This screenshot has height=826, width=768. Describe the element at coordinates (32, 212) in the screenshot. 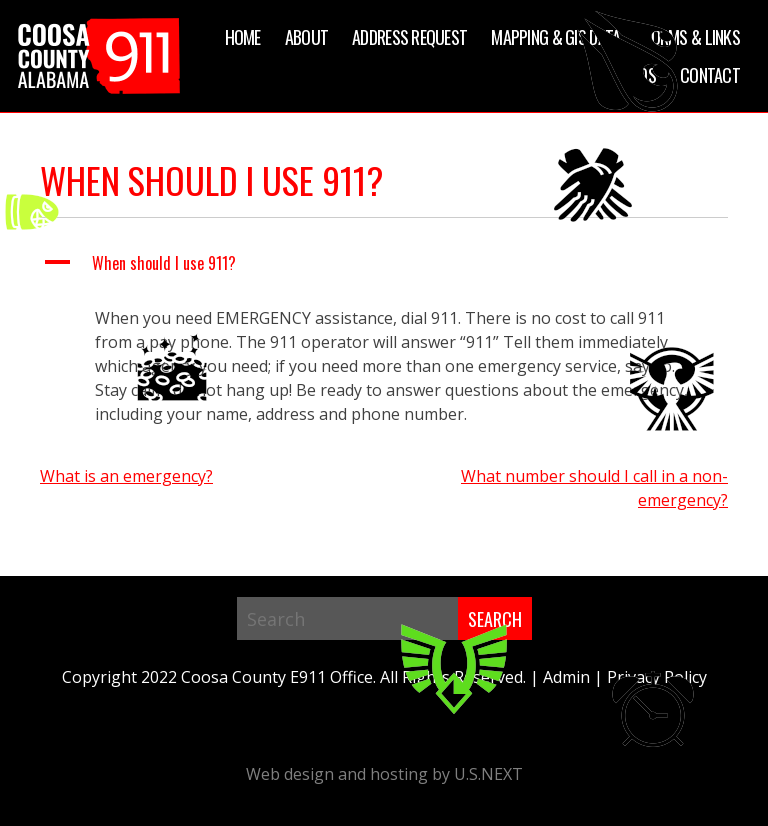

I see `bullet bill character from mario games` at that location.